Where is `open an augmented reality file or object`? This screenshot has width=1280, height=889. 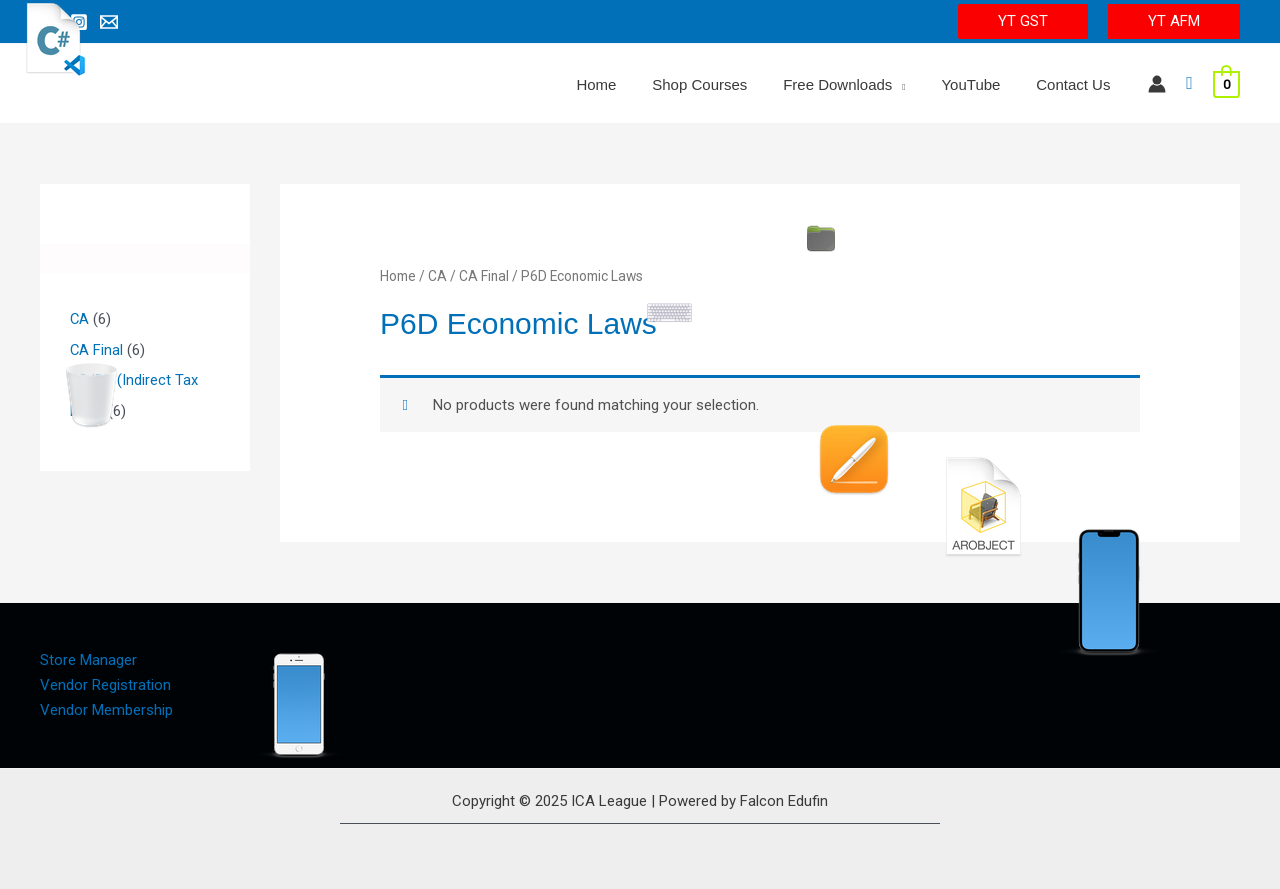
open an augmented reality file or object is located at coordinates (983, 508).